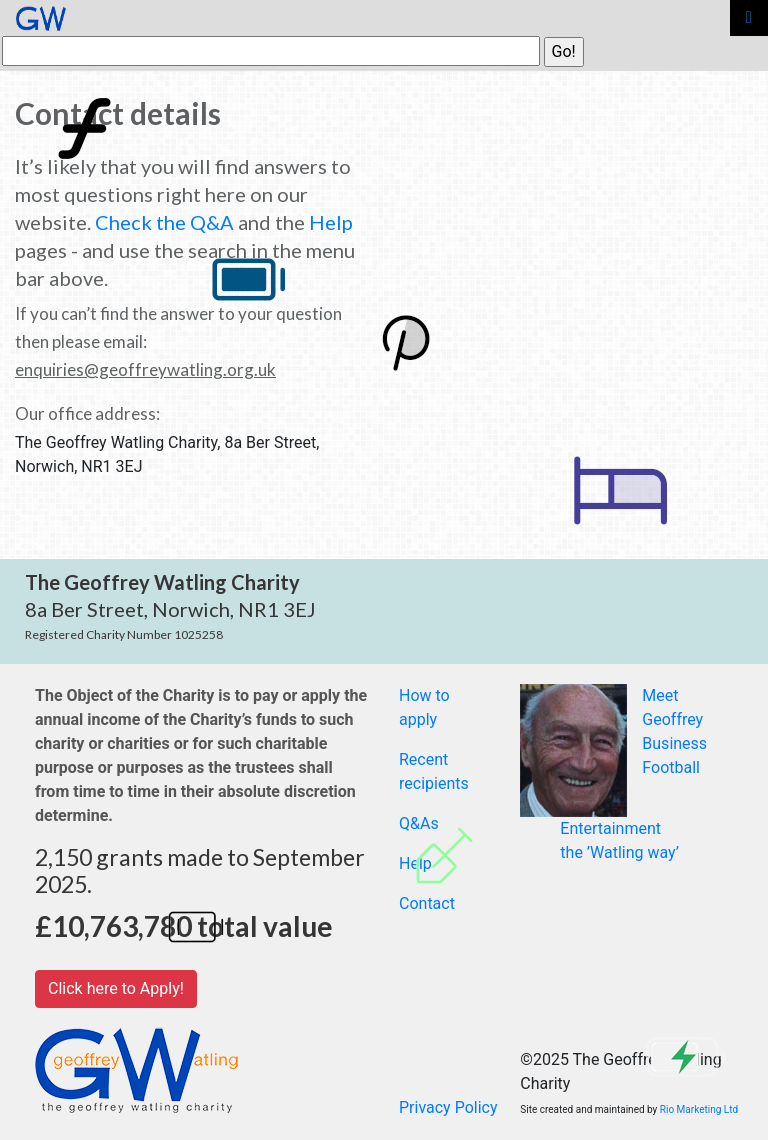  Describe the element at coordinates (617, 490) in the screenshot. I see `view hotel or accommodation options` at that location.